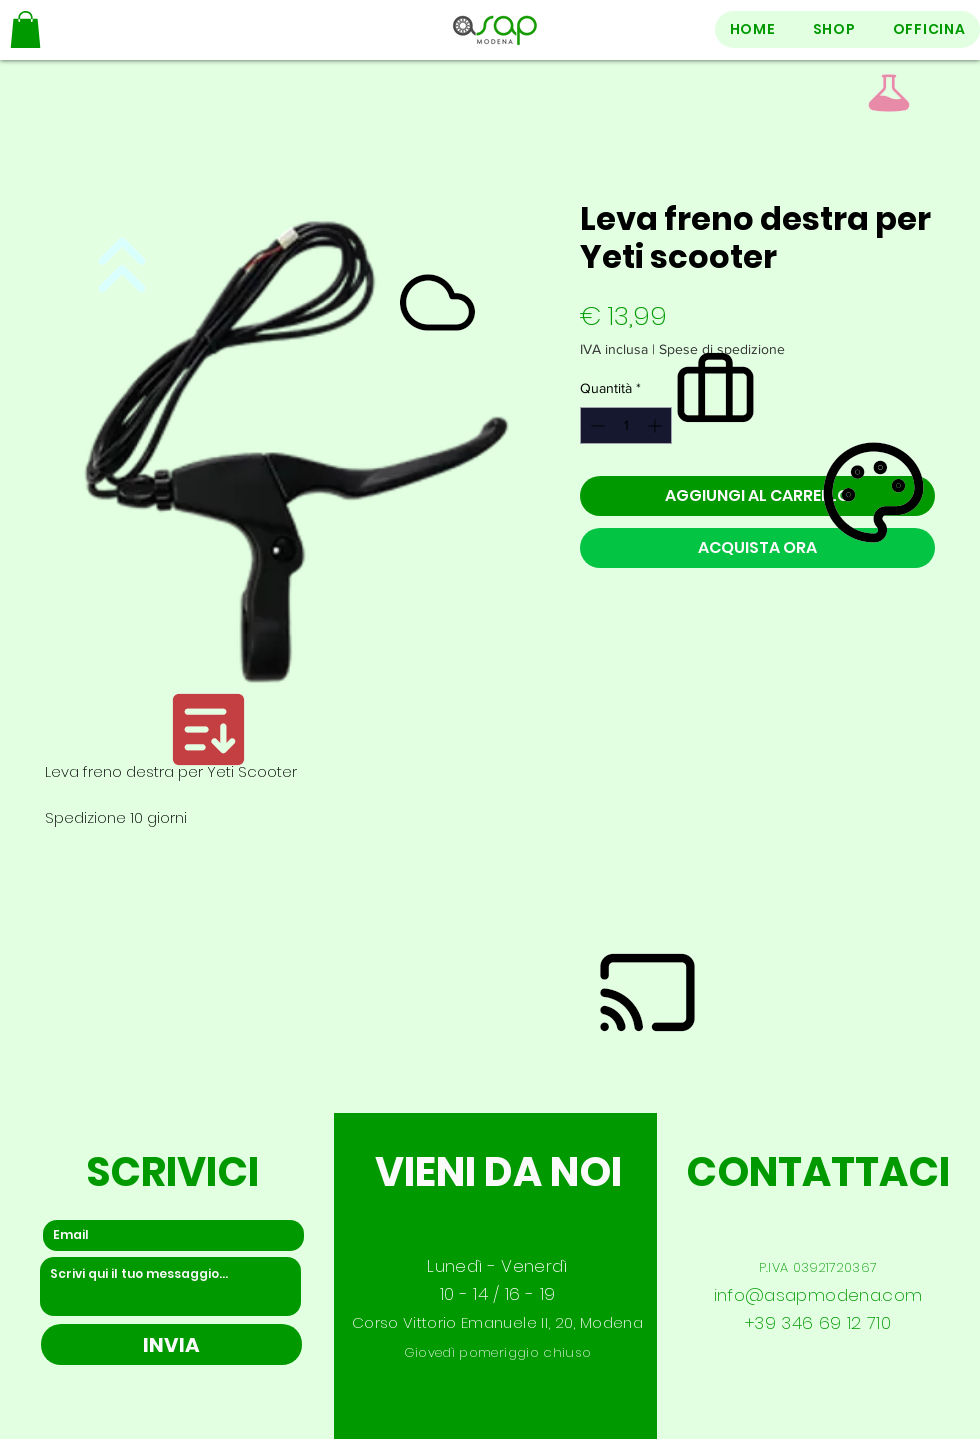 This screenshot has width=980, height=1439. What do you see at coordinates (889, 93) in the screenshot?
I see `access experimental or beta features` at bounding box center [889, 93].